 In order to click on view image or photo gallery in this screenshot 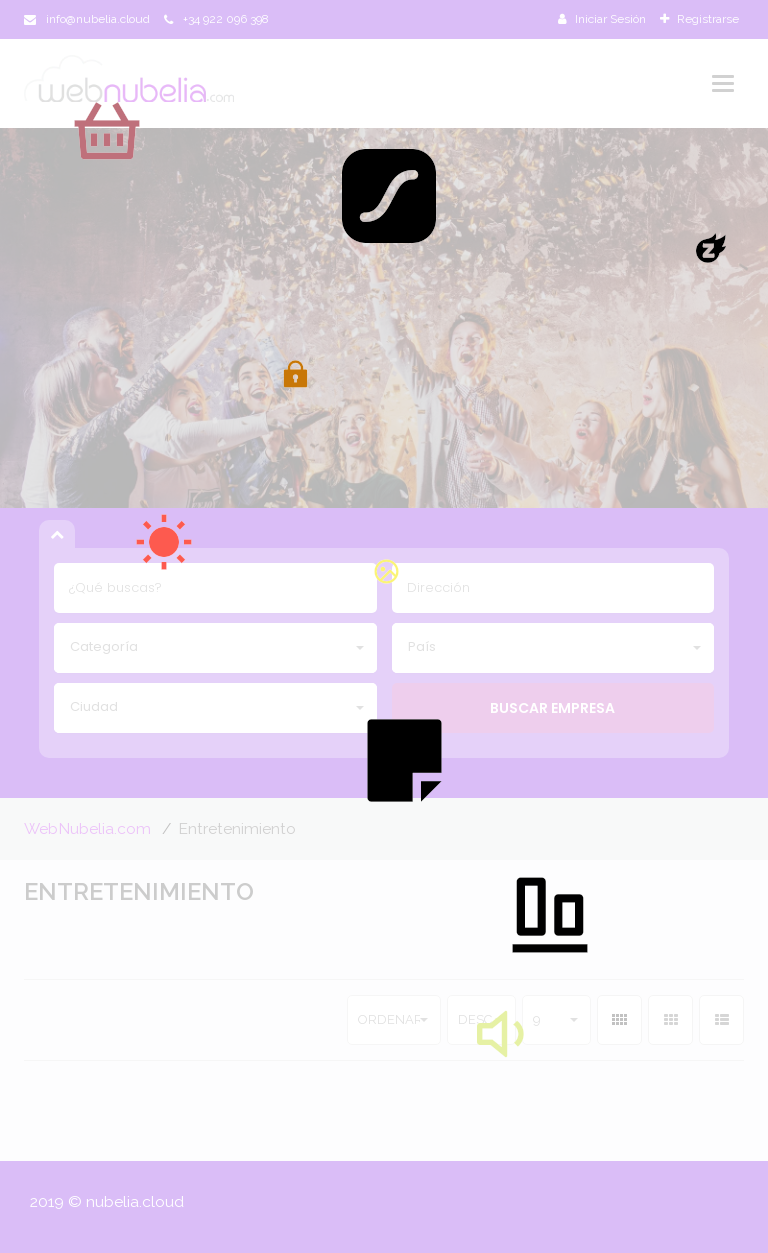, I will do `click(386, 571)`.